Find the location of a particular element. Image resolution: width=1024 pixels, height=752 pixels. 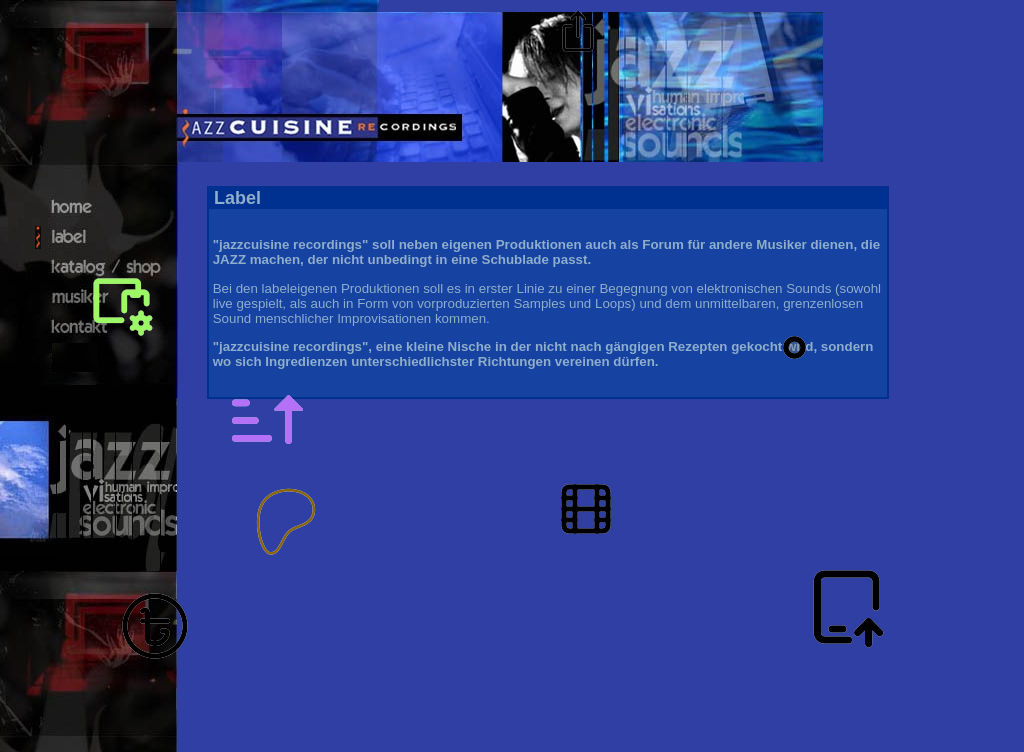

access video or movie content is located at coordinates (586, 509).